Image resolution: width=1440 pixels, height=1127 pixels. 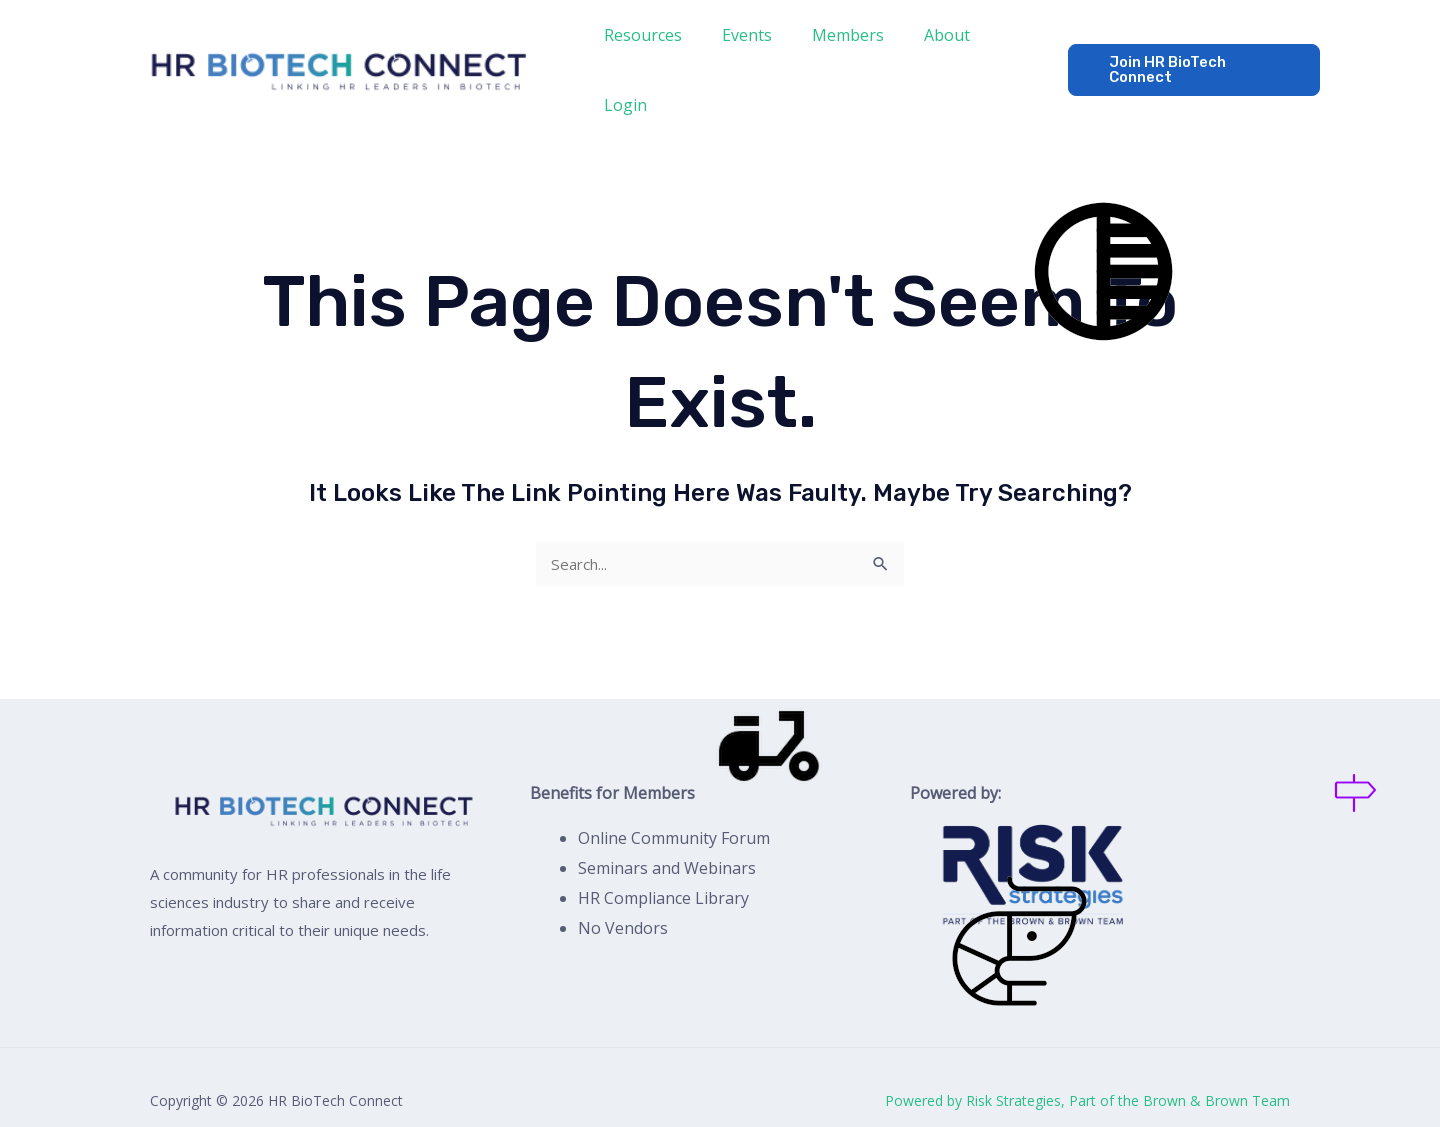 What do you see at coordinates (1354, 793) in the screenshot?
I see `access directions or navigation options` at bounding box center [1354, 793].